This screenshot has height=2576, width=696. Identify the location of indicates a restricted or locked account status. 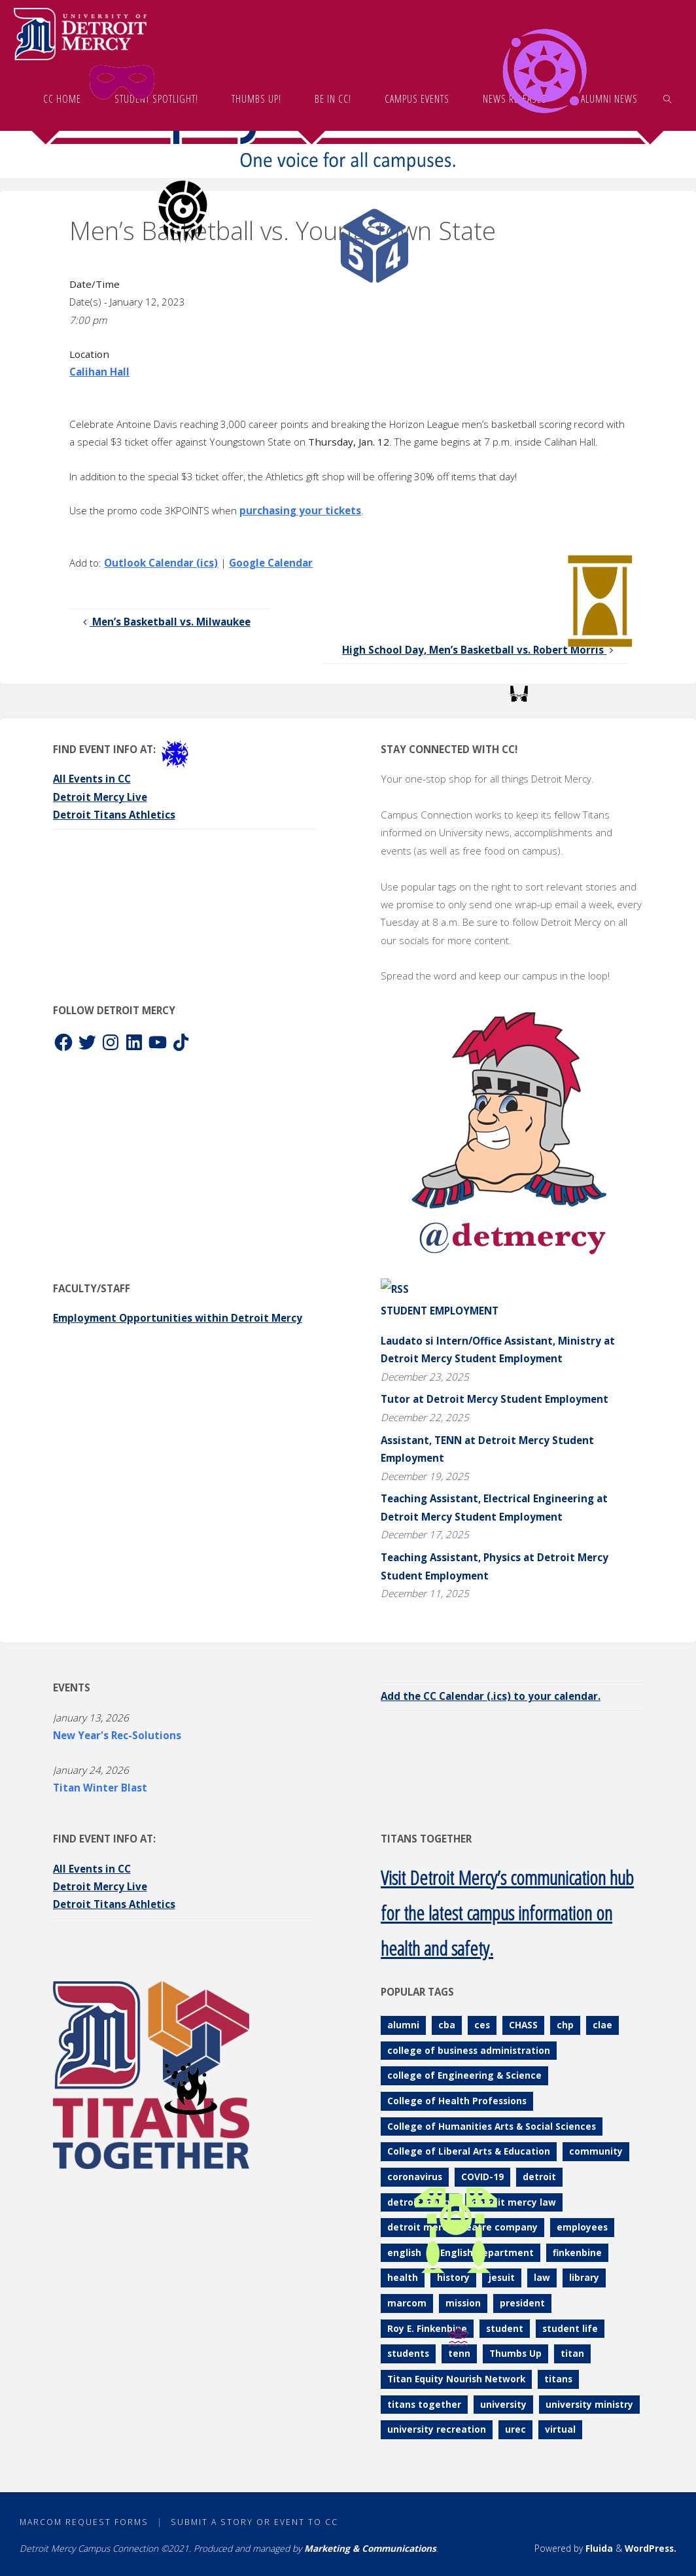
(519, 694).